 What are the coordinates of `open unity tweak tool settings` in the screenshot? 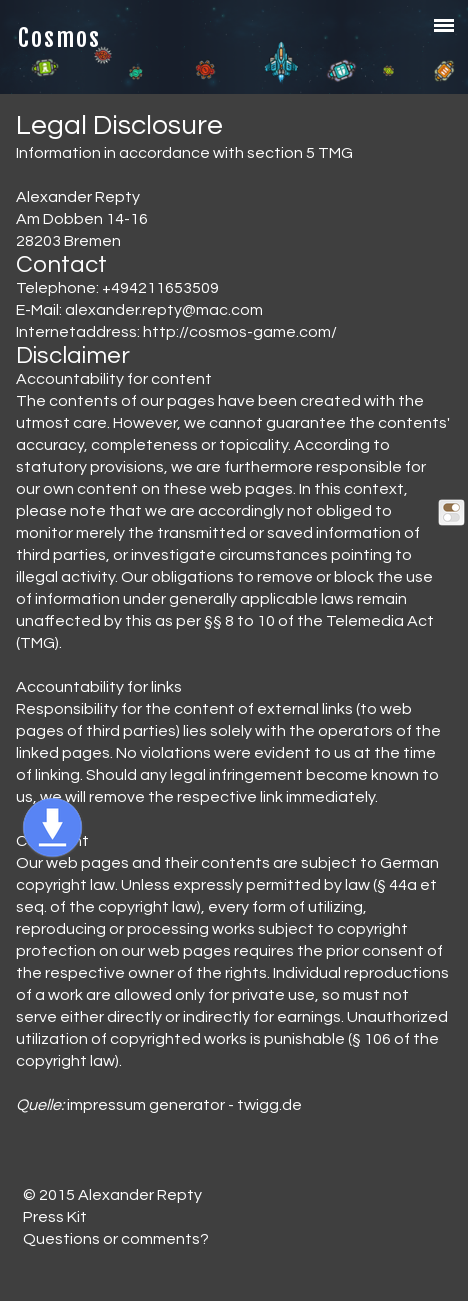 It's located at (451, 512).